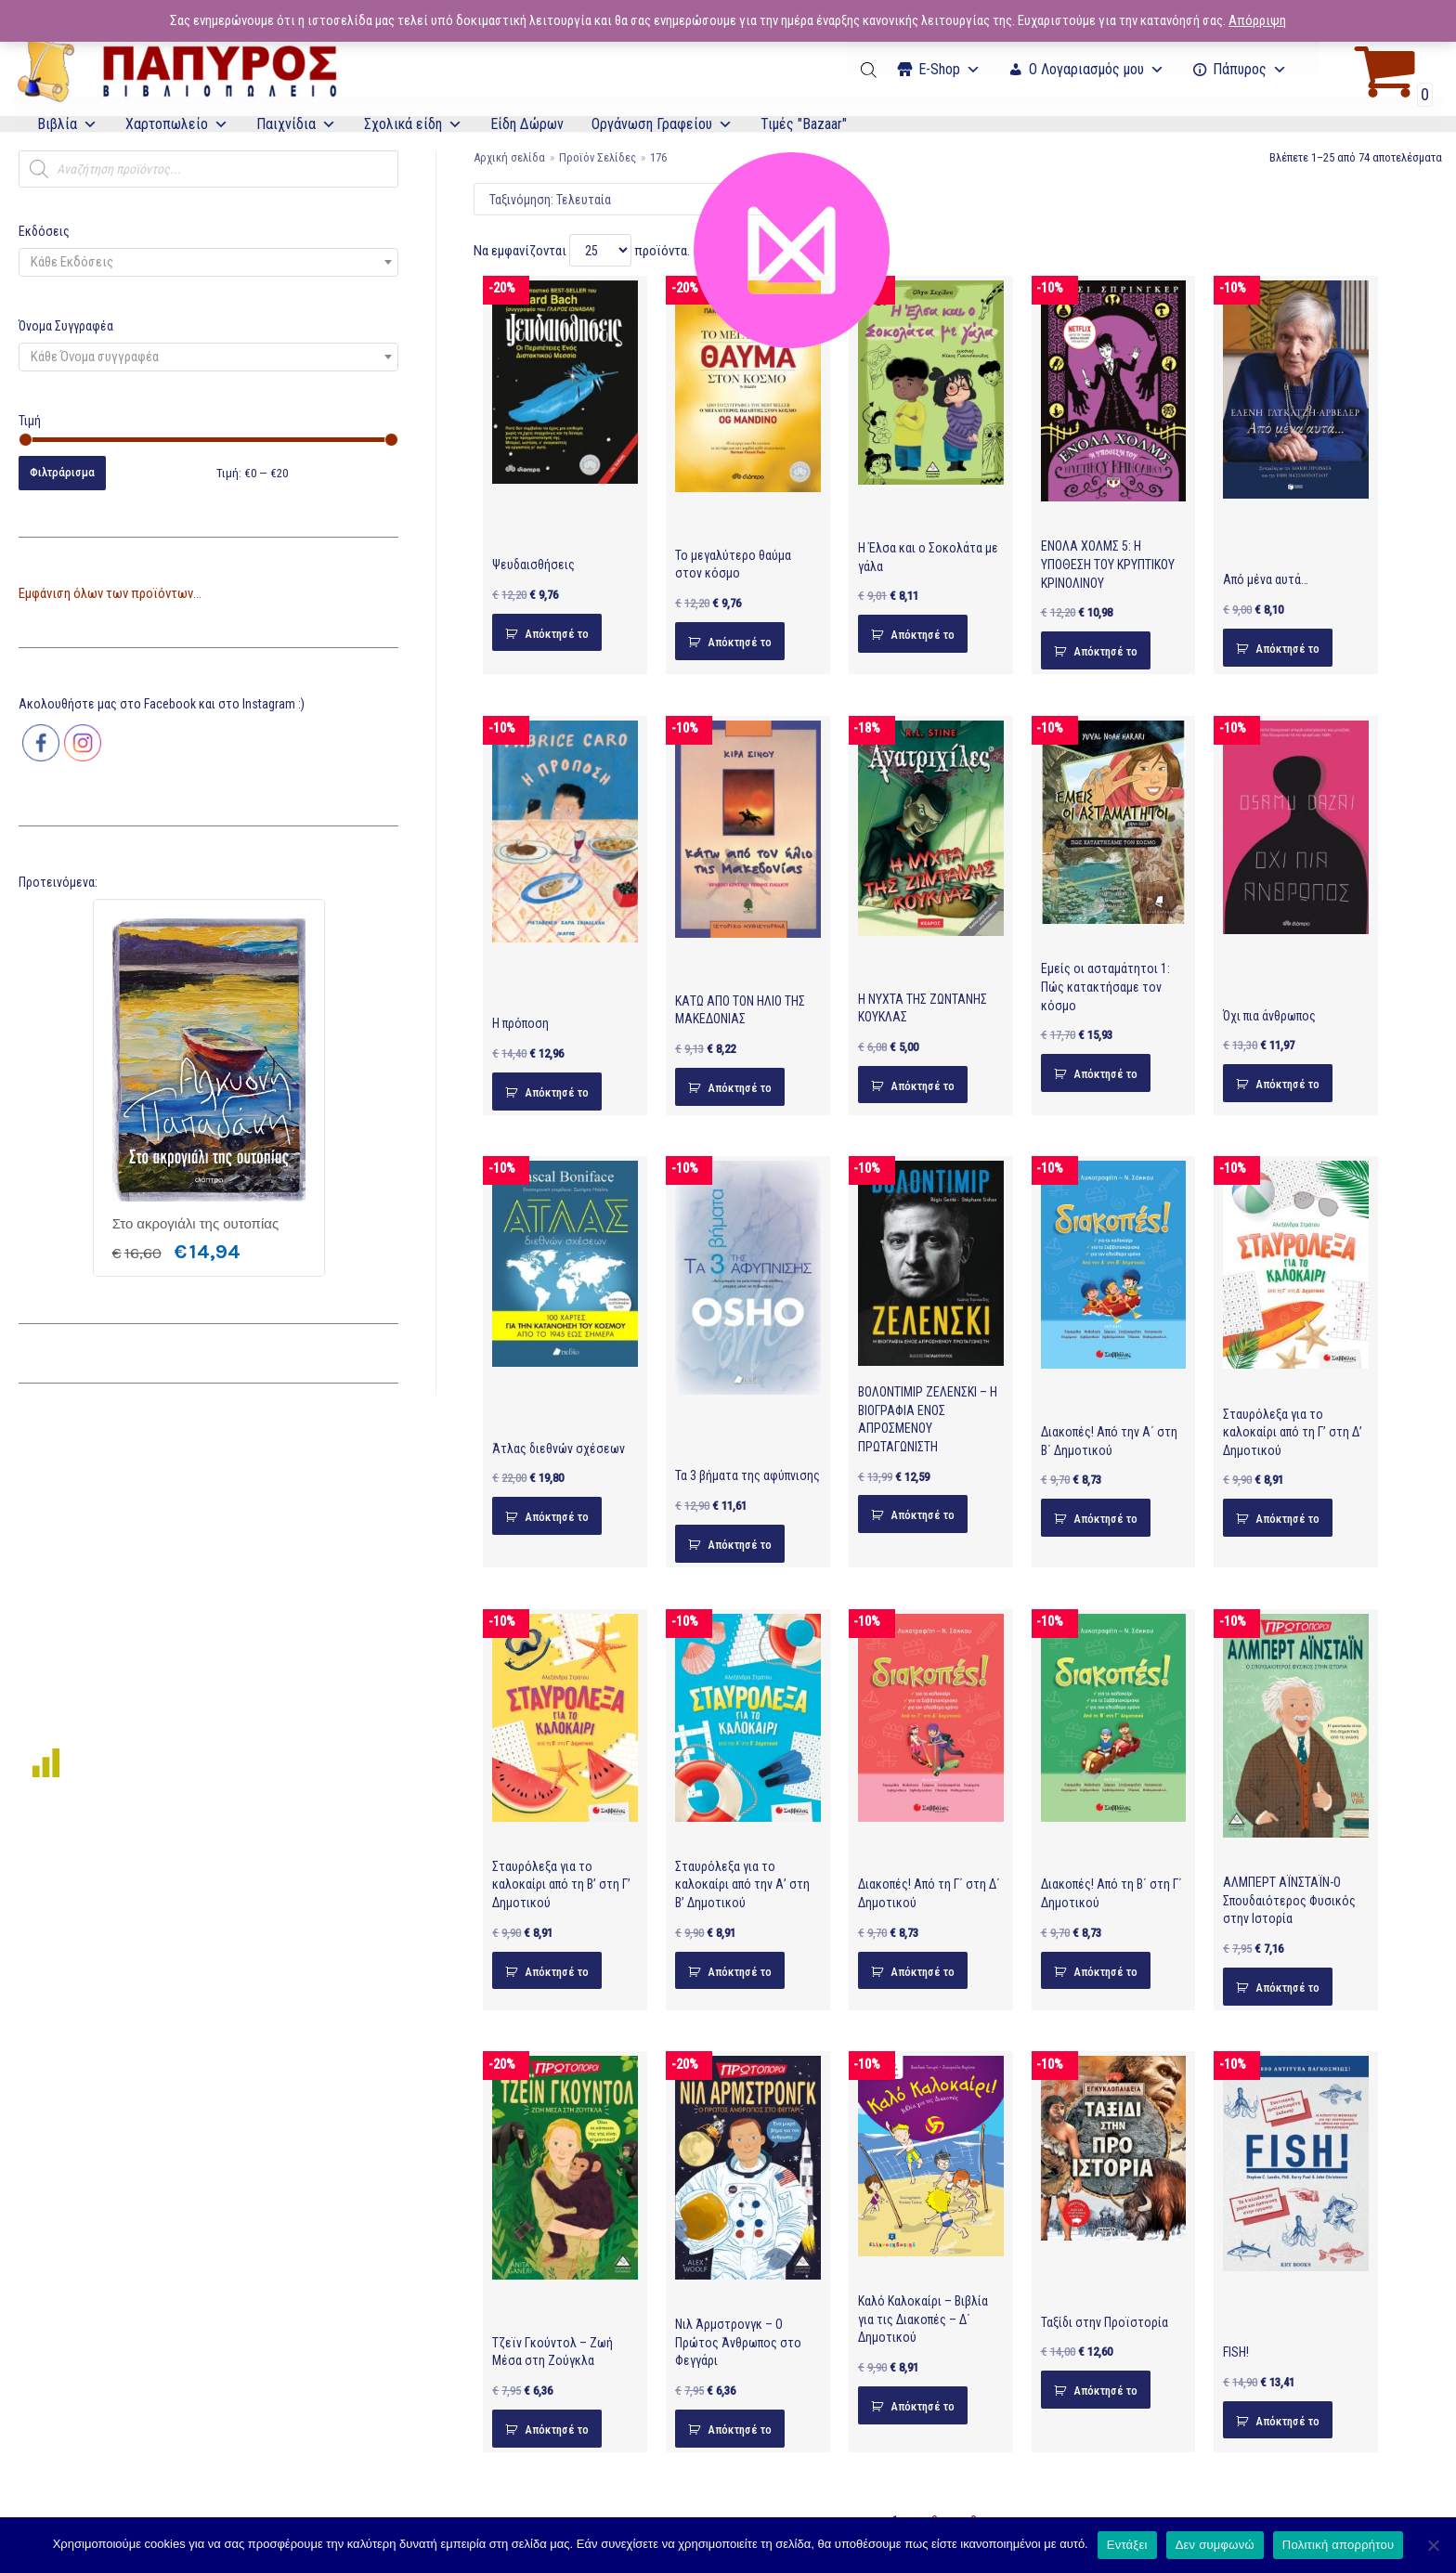  What do you see at coordinates (791, 250) in the screenshot?
I see `open milanote app` at bounding box center [791, 250].